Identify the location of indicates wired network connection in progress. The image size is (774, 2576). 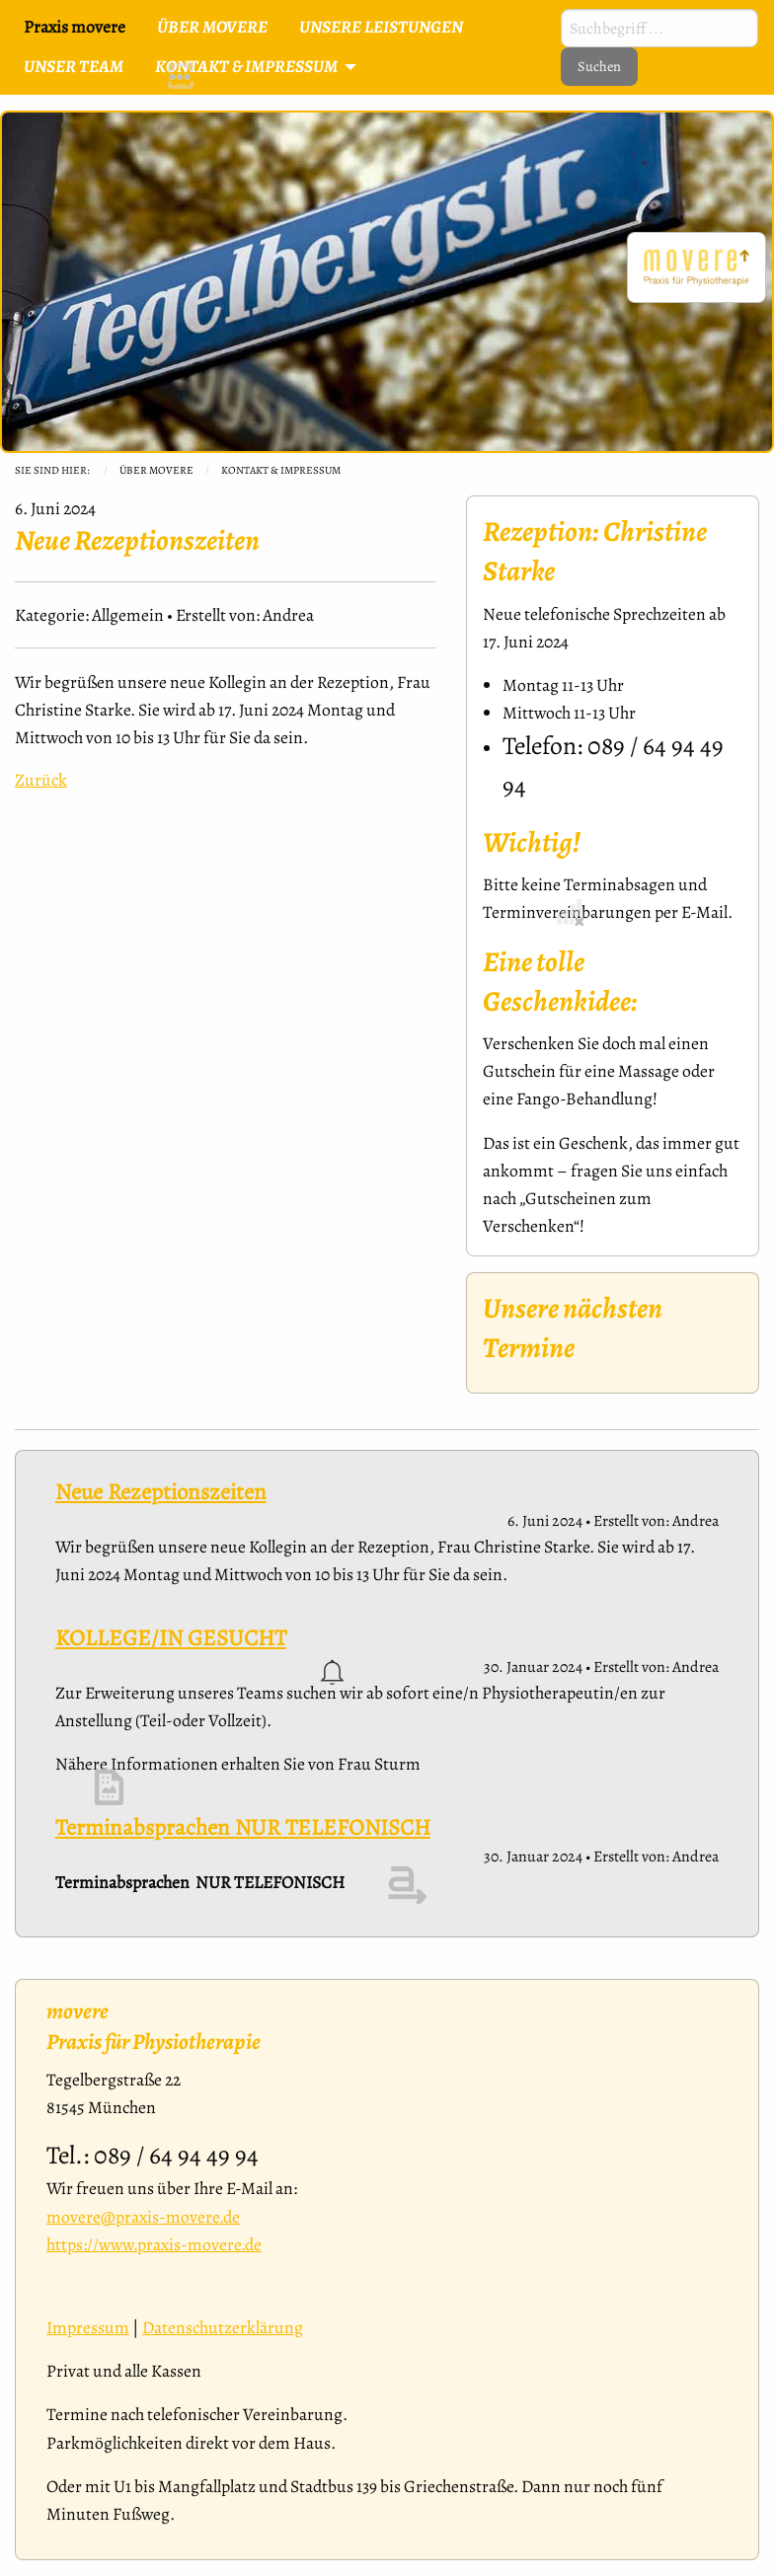
(181, 76).